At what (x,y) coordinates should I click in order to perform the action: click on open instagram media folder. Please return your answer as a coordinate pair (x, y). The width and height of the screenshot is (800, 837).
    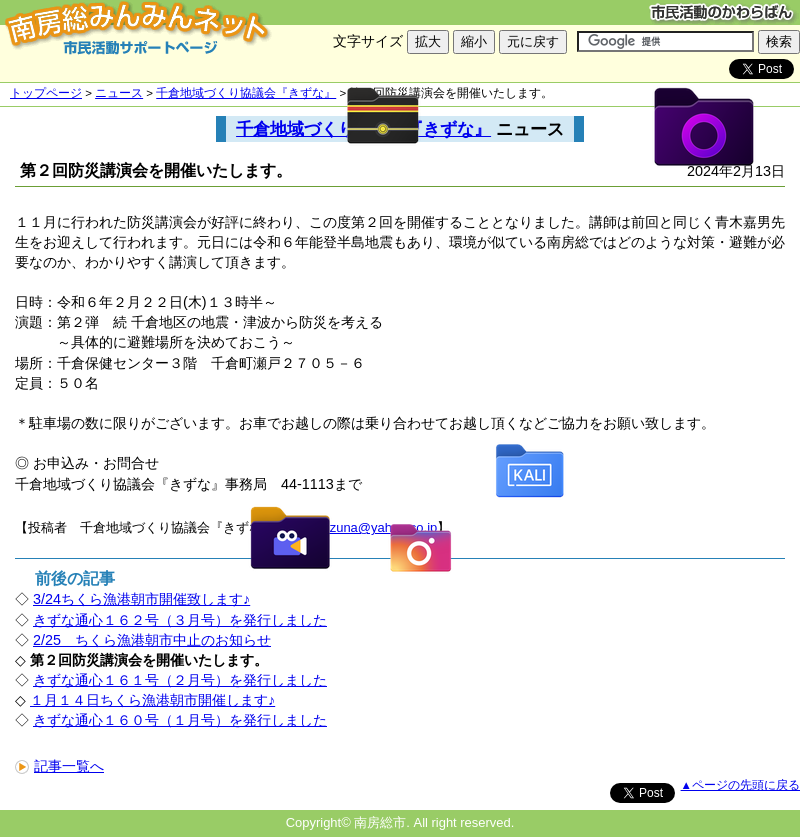
    Looking at the image, I should click on (420, 549).